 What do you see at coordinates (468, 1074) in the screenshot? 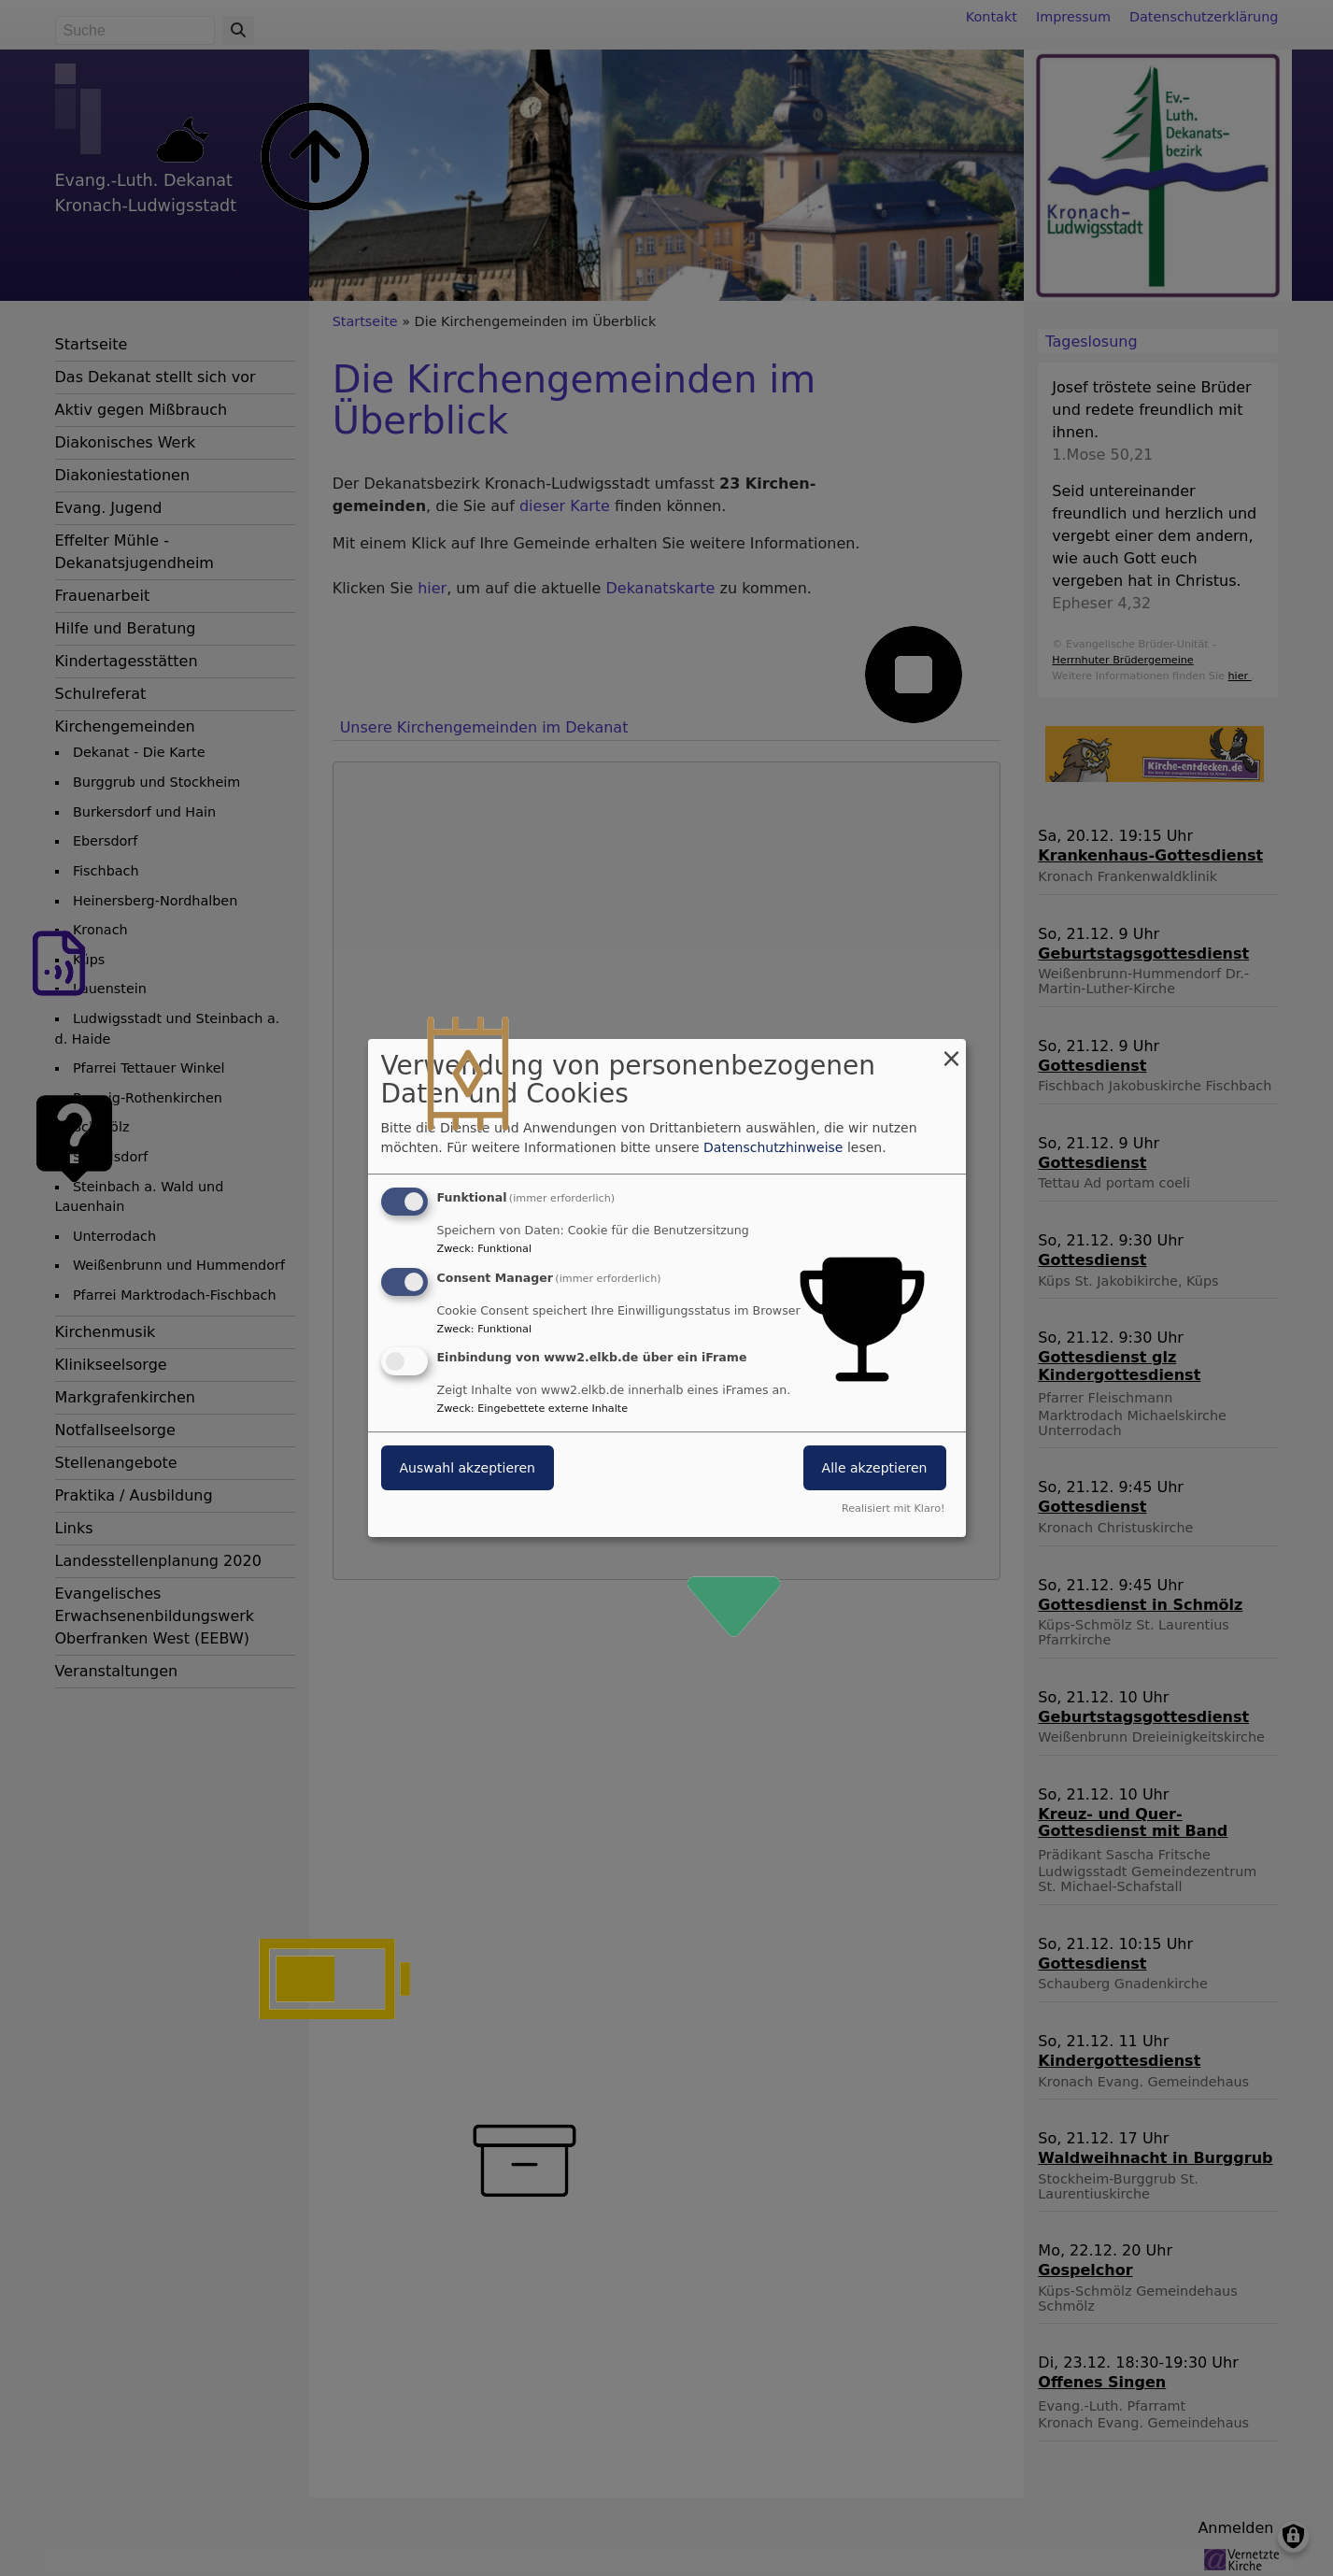
I see `view rug or carpet product` at bounding box center [468, 1074].